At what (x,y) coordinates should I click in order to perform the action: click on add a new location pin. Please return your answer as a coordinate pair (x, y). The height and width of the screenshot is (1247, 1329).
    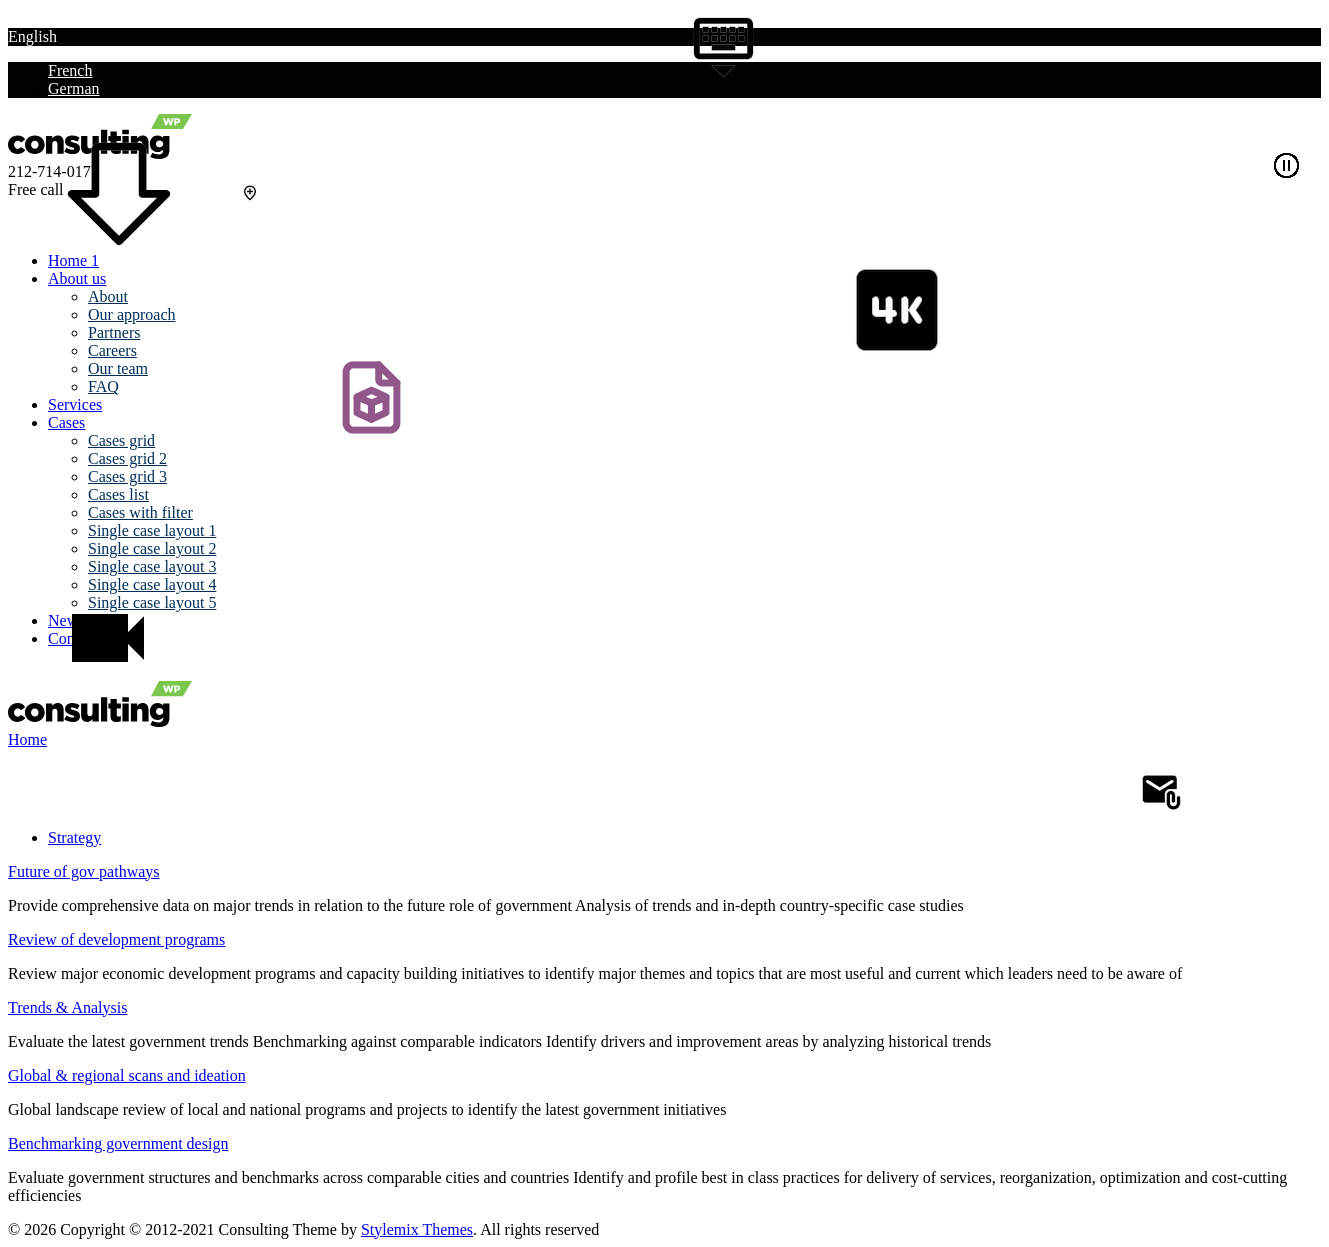
    Looking at the image, I should click on (250, 193).